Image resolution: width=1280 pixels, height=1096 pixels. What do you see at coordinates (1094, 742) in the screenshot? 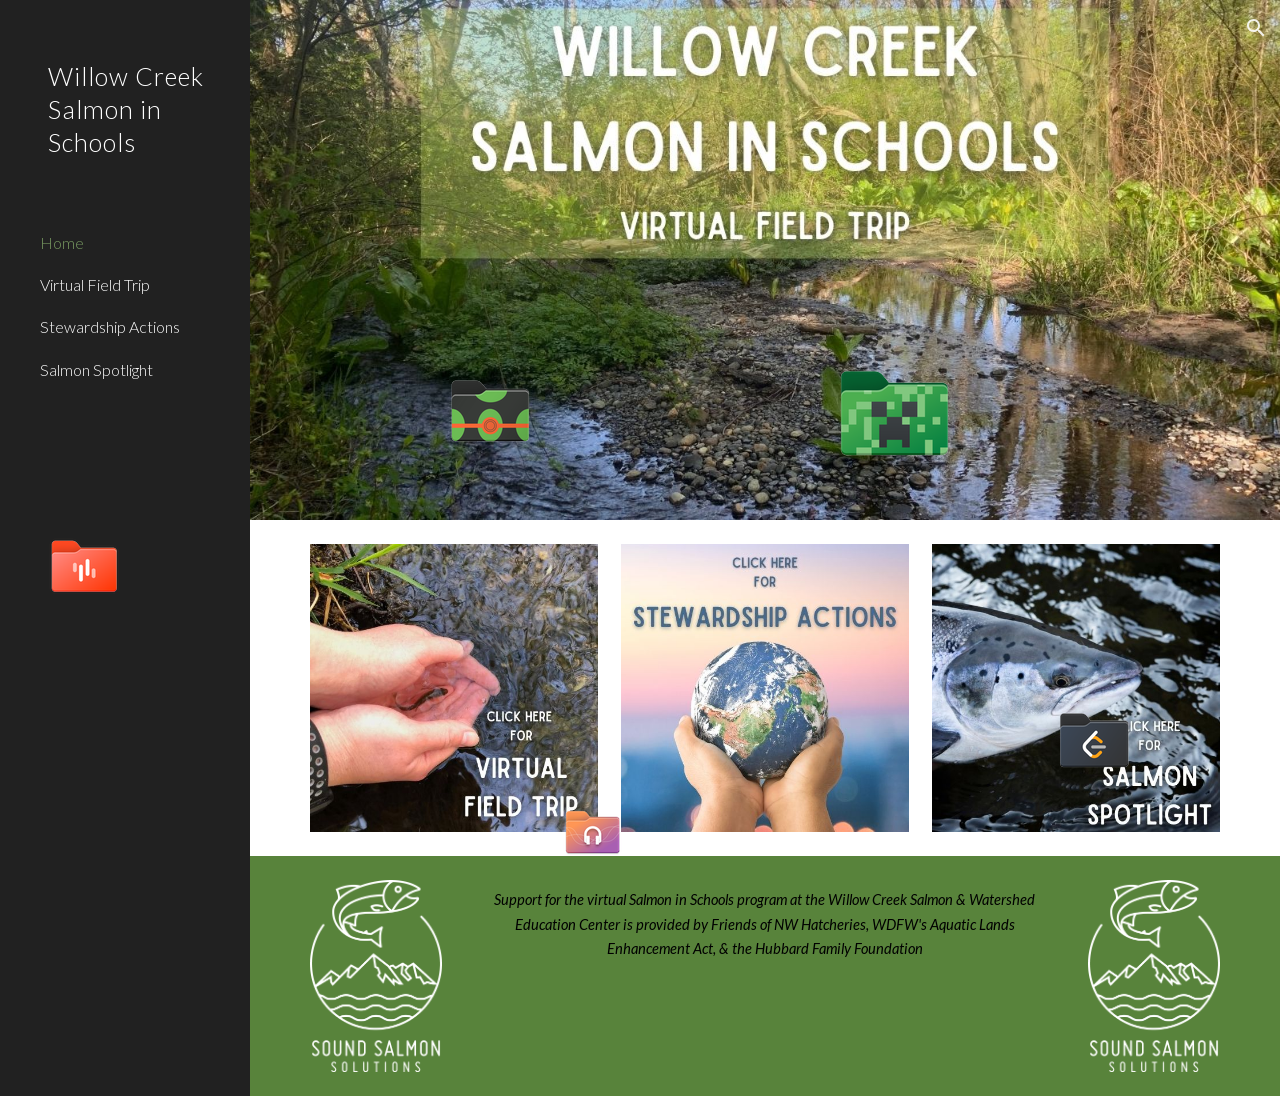
I see `open your leetcode practice files folder` at bounding box center [1094, 742].